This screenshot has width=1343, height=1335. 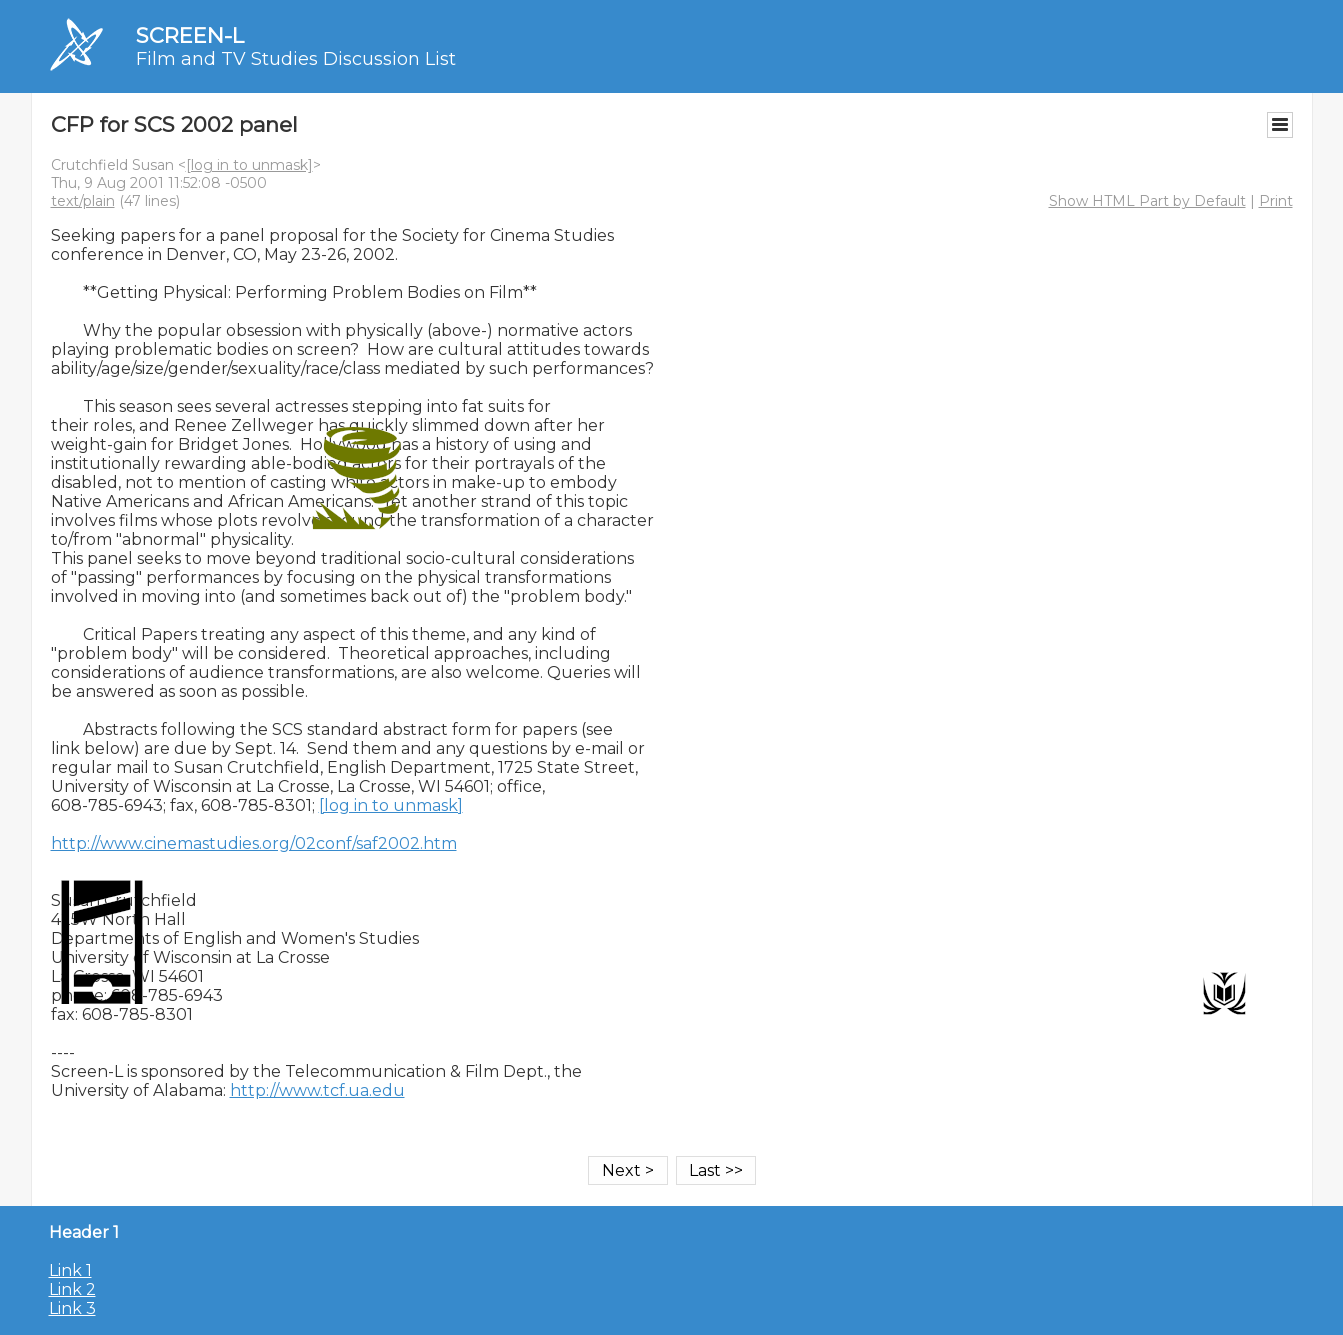 I want to click on access magical spellbook or grimoire, so click(x=1224, y=993).